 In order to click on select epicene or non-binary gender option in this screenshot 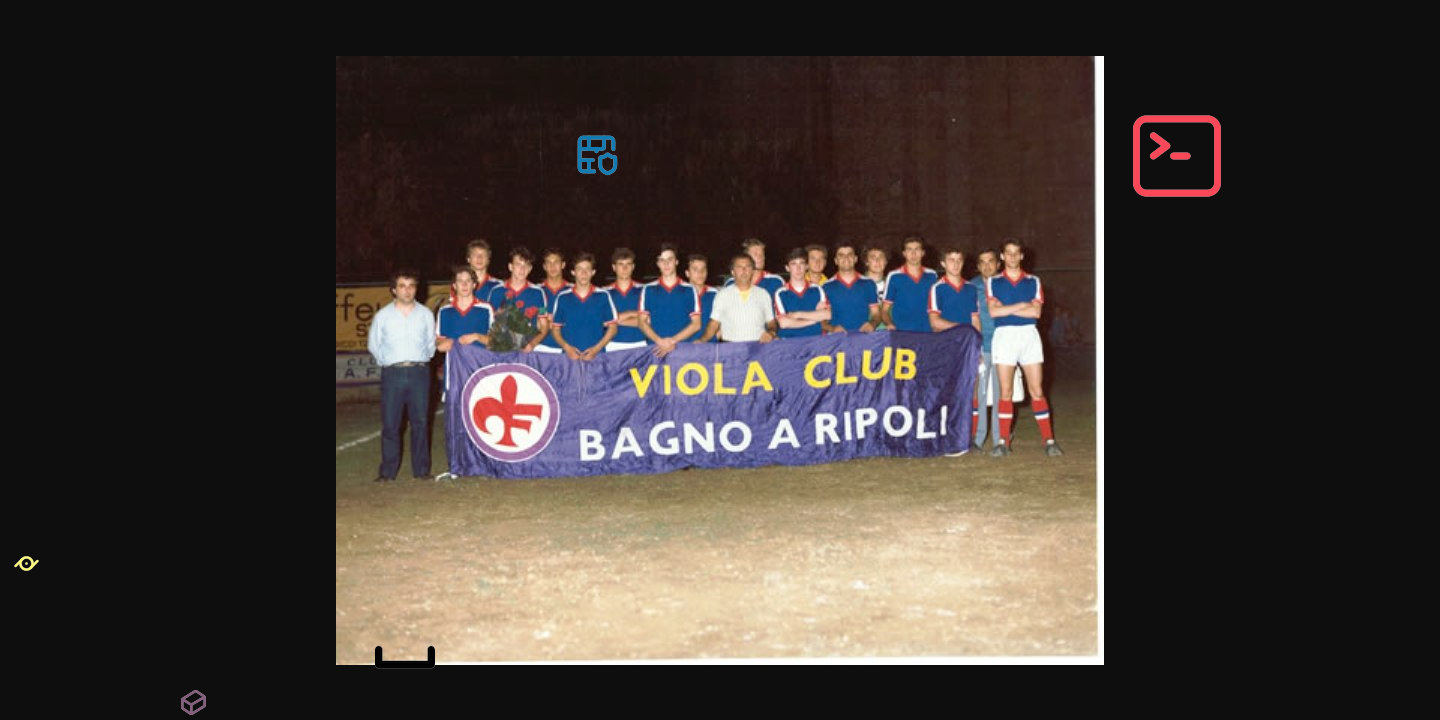, I will do `click(26, 563)`.